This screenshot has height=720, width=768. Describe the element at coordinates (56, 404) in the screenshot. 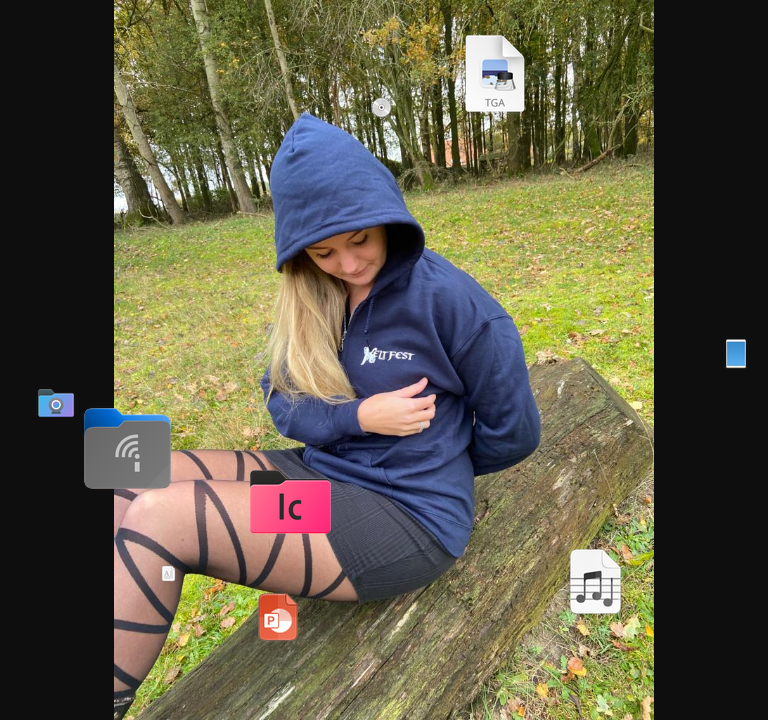

I see `folder containing webcam recordings or video chat files` at that location.